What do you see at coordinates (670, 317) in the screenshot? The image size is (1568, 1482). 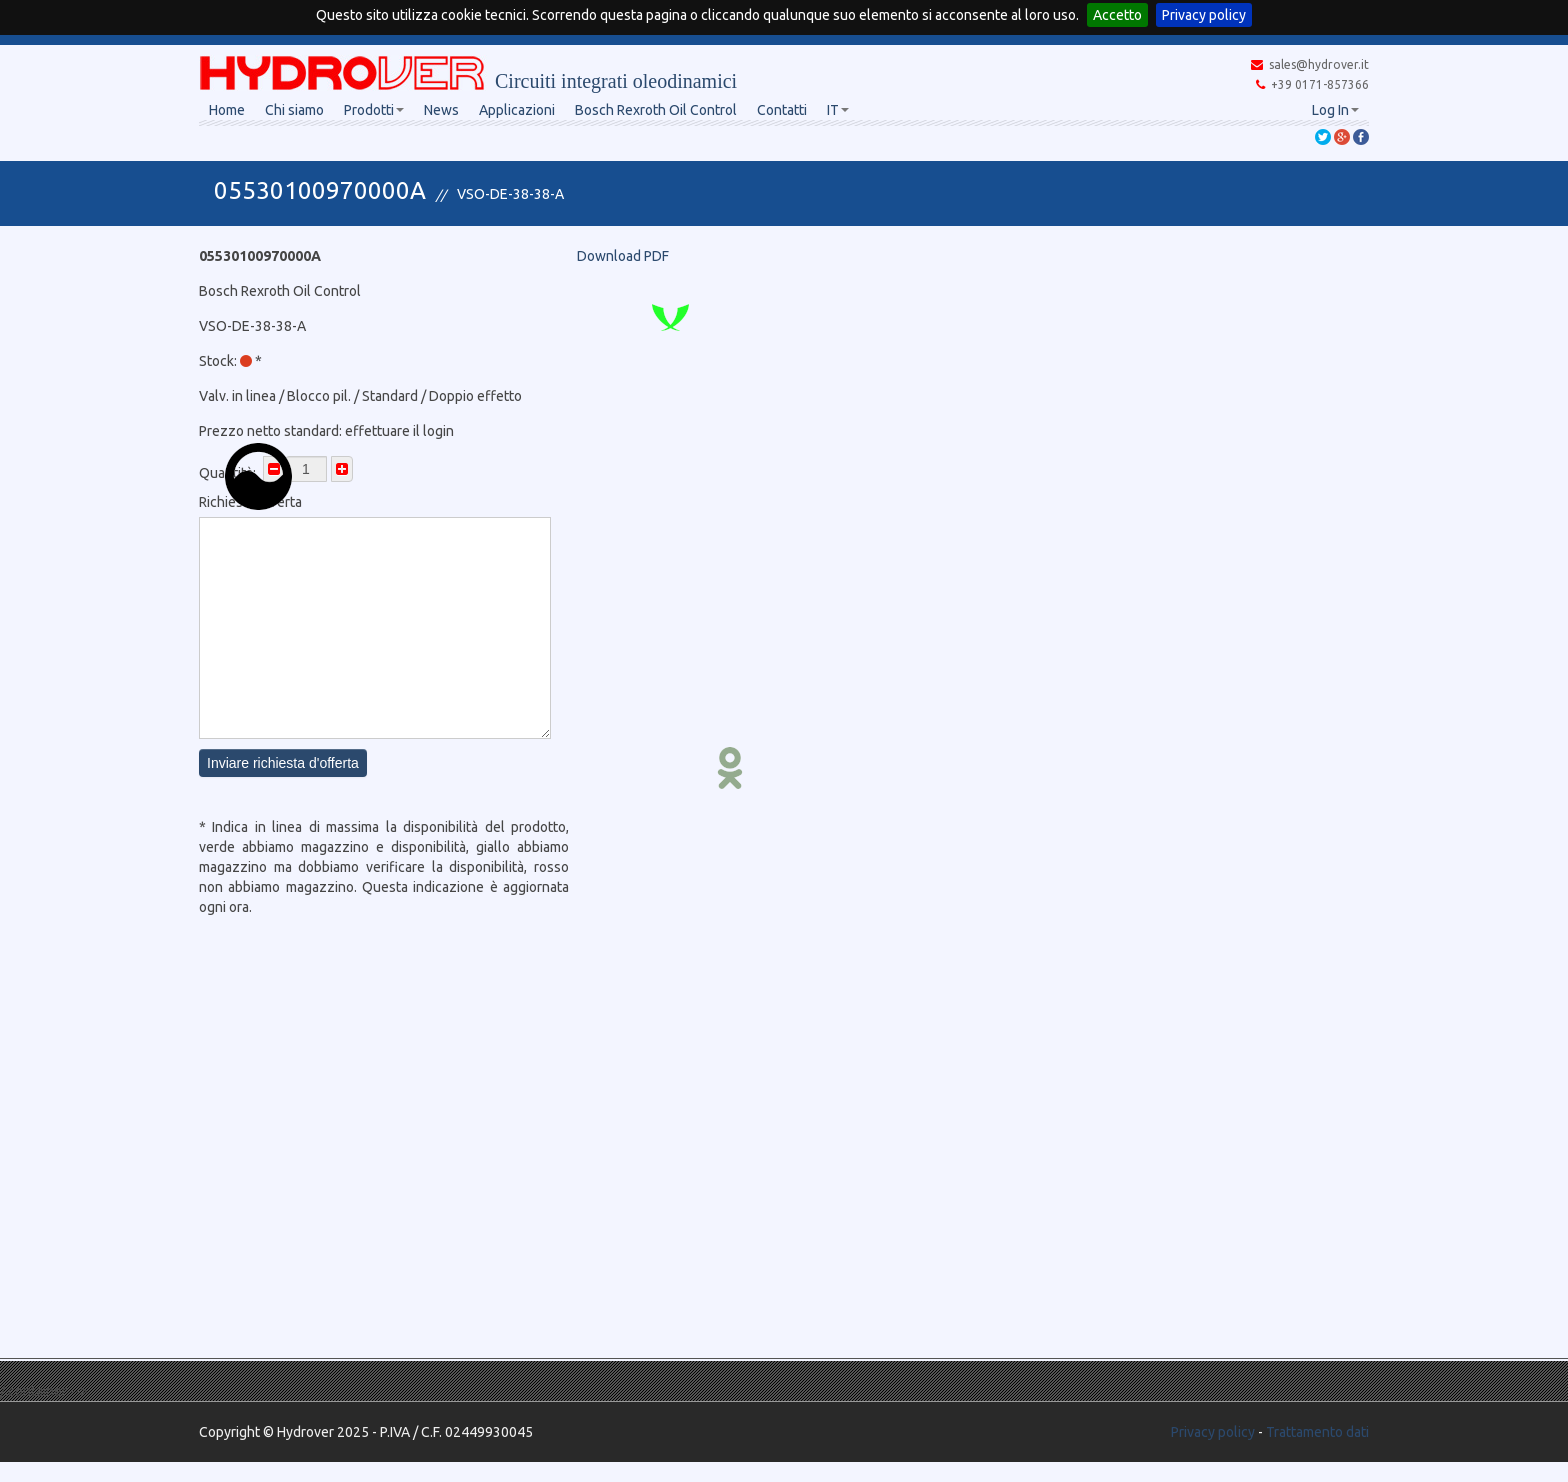 I see `xmpp messaging protocol logo` at bounding box center [670, 317].